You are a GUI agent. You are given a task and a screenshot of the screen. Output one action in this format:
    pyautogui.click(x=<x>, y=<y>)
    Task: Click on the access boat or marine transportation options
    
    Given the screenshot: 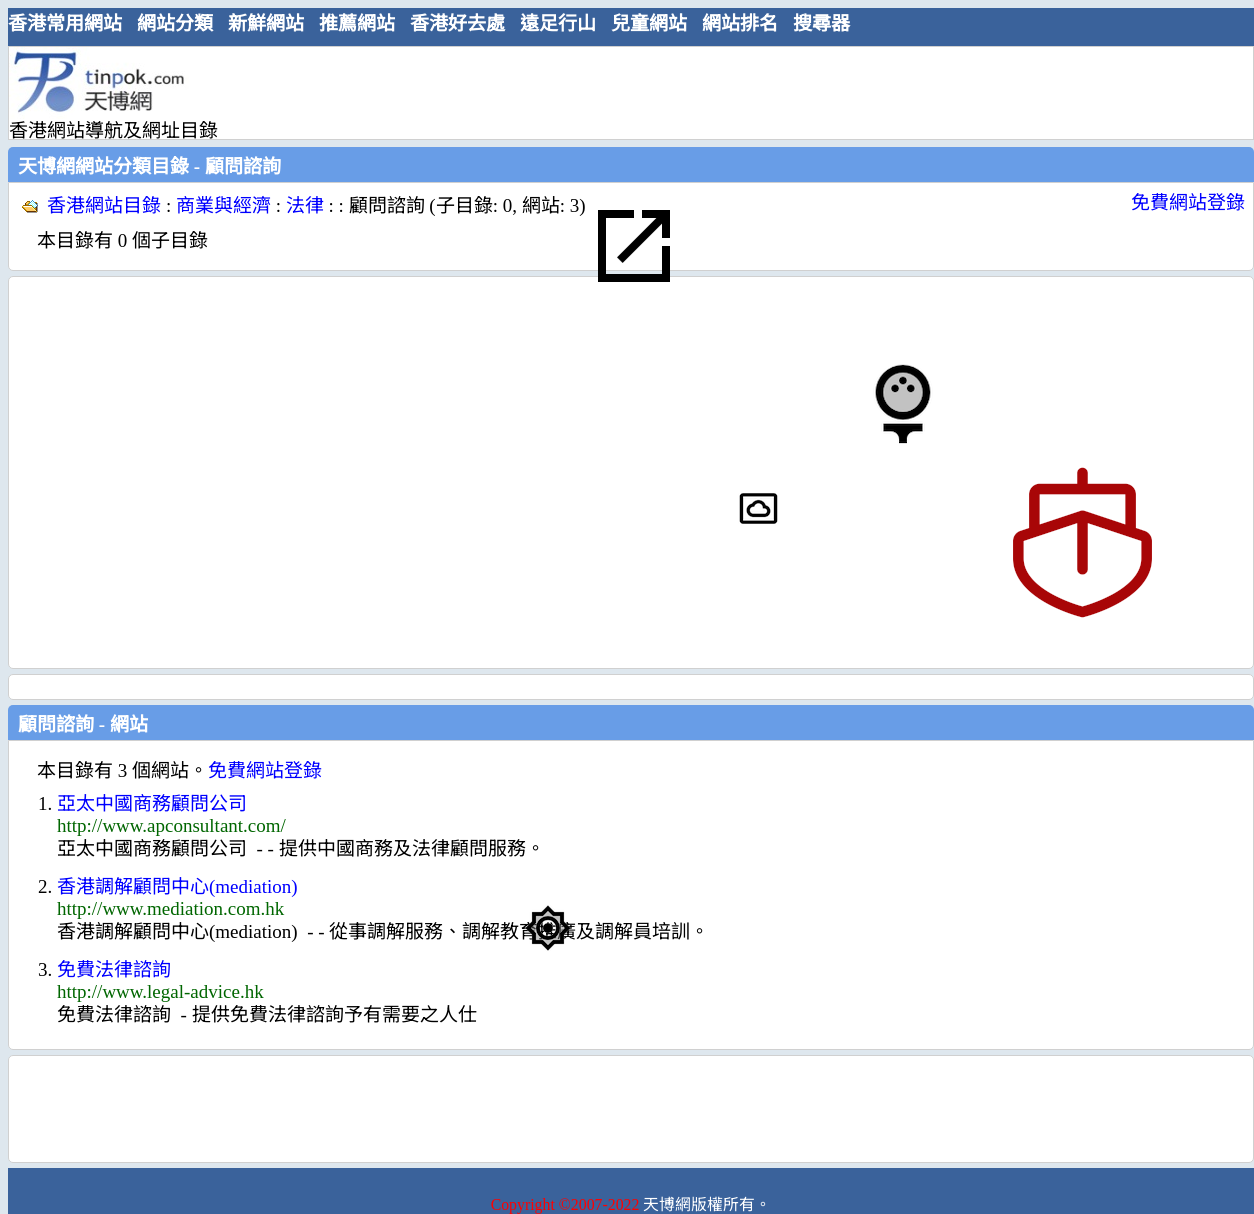 What is the action you would take?
    pyautogui.click(x=1082, y=542)
    